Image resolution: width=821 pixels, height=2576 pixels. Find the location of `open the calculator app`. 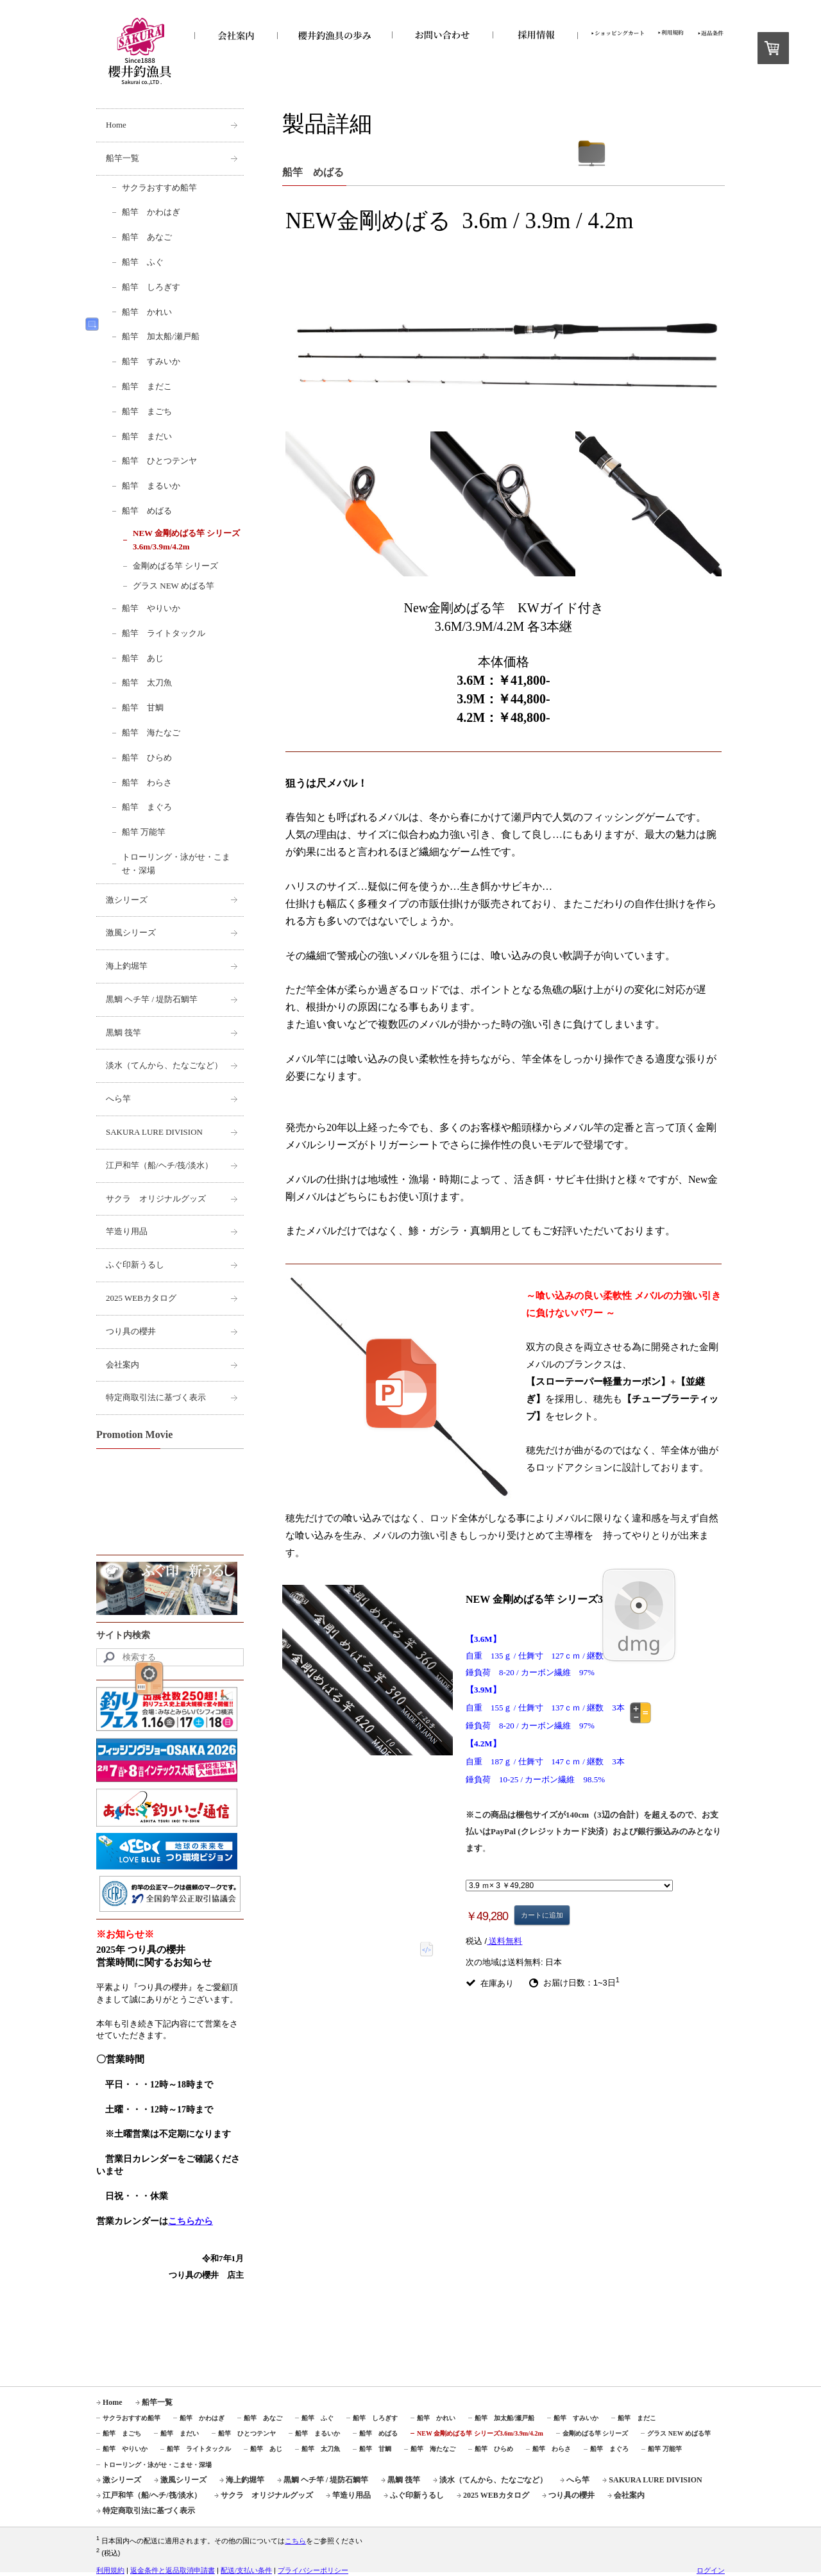

open the calculator app is located at coordinates (640, 1712).